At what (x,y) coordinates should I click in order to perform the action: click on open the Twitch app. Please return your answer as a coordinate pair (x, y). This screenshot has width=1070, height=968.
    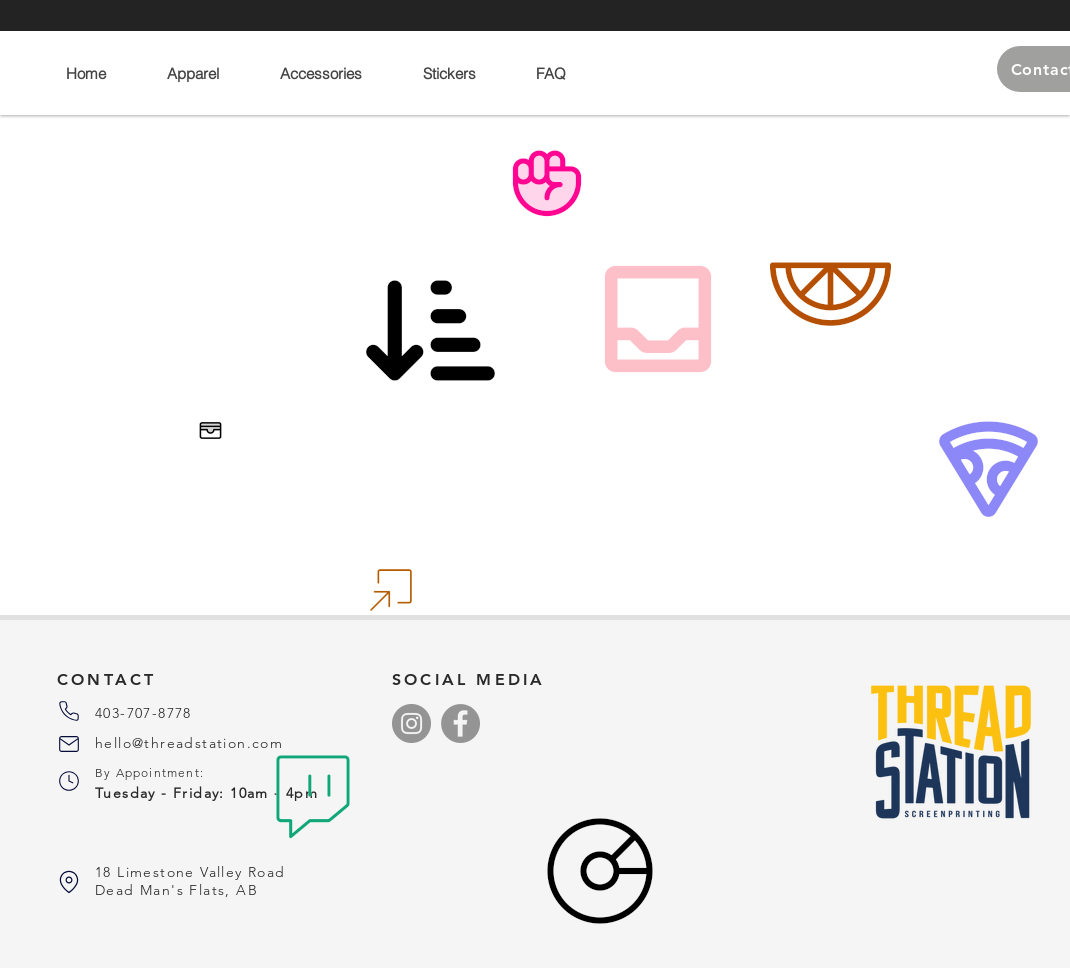
    Looking at the image, I should click on (313, 792).